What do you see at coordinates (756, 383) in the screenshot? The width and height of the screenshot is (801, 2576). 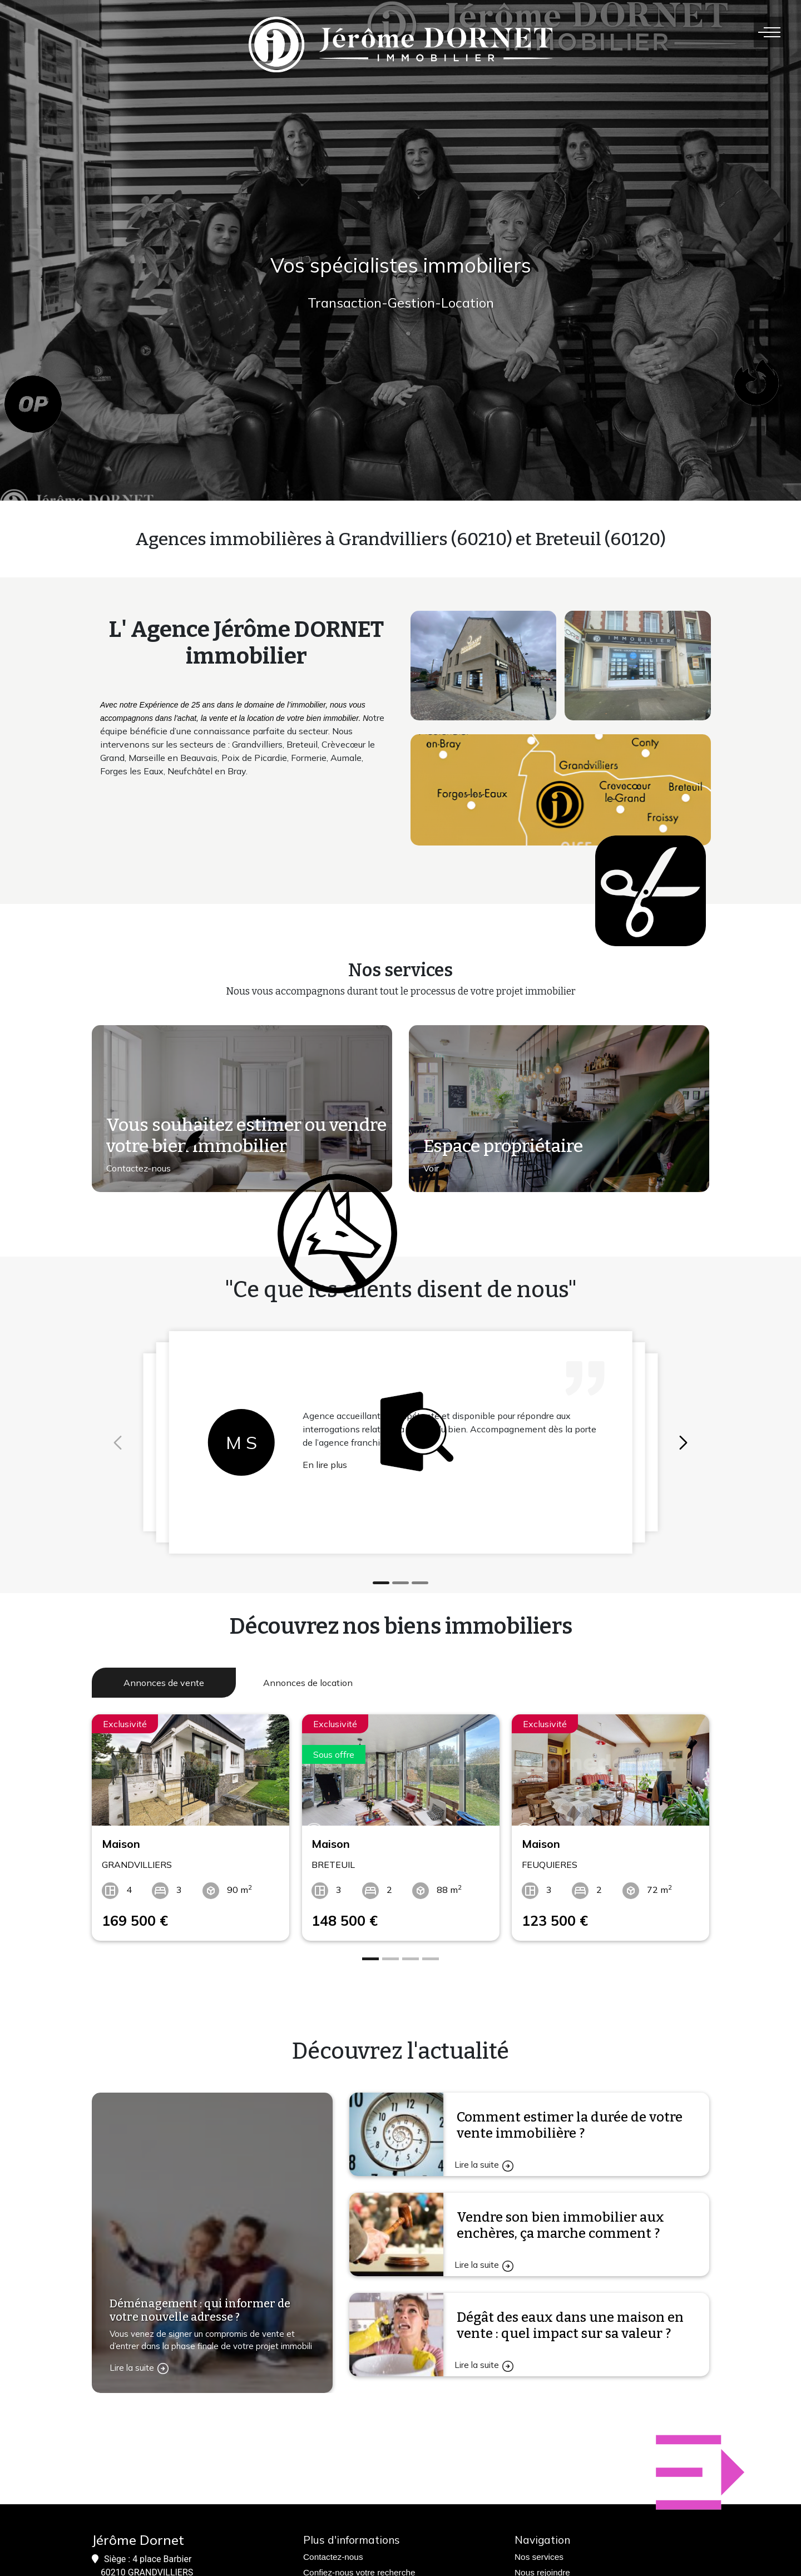 I see `open Firefox browser` at bounding box center [756, 383].